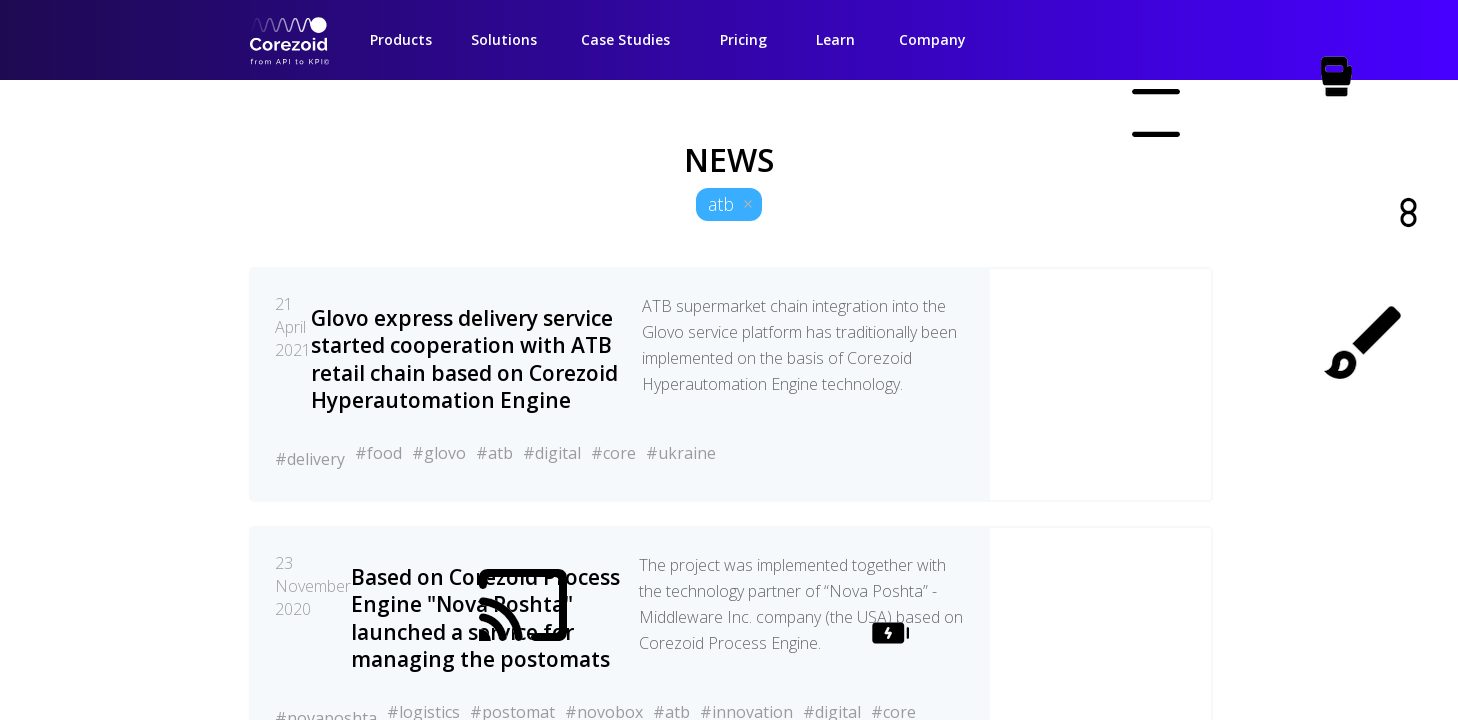 This screenshot has height=720, width=1458. I want to click on switch to large or spacious list view, so click(1156, 113).